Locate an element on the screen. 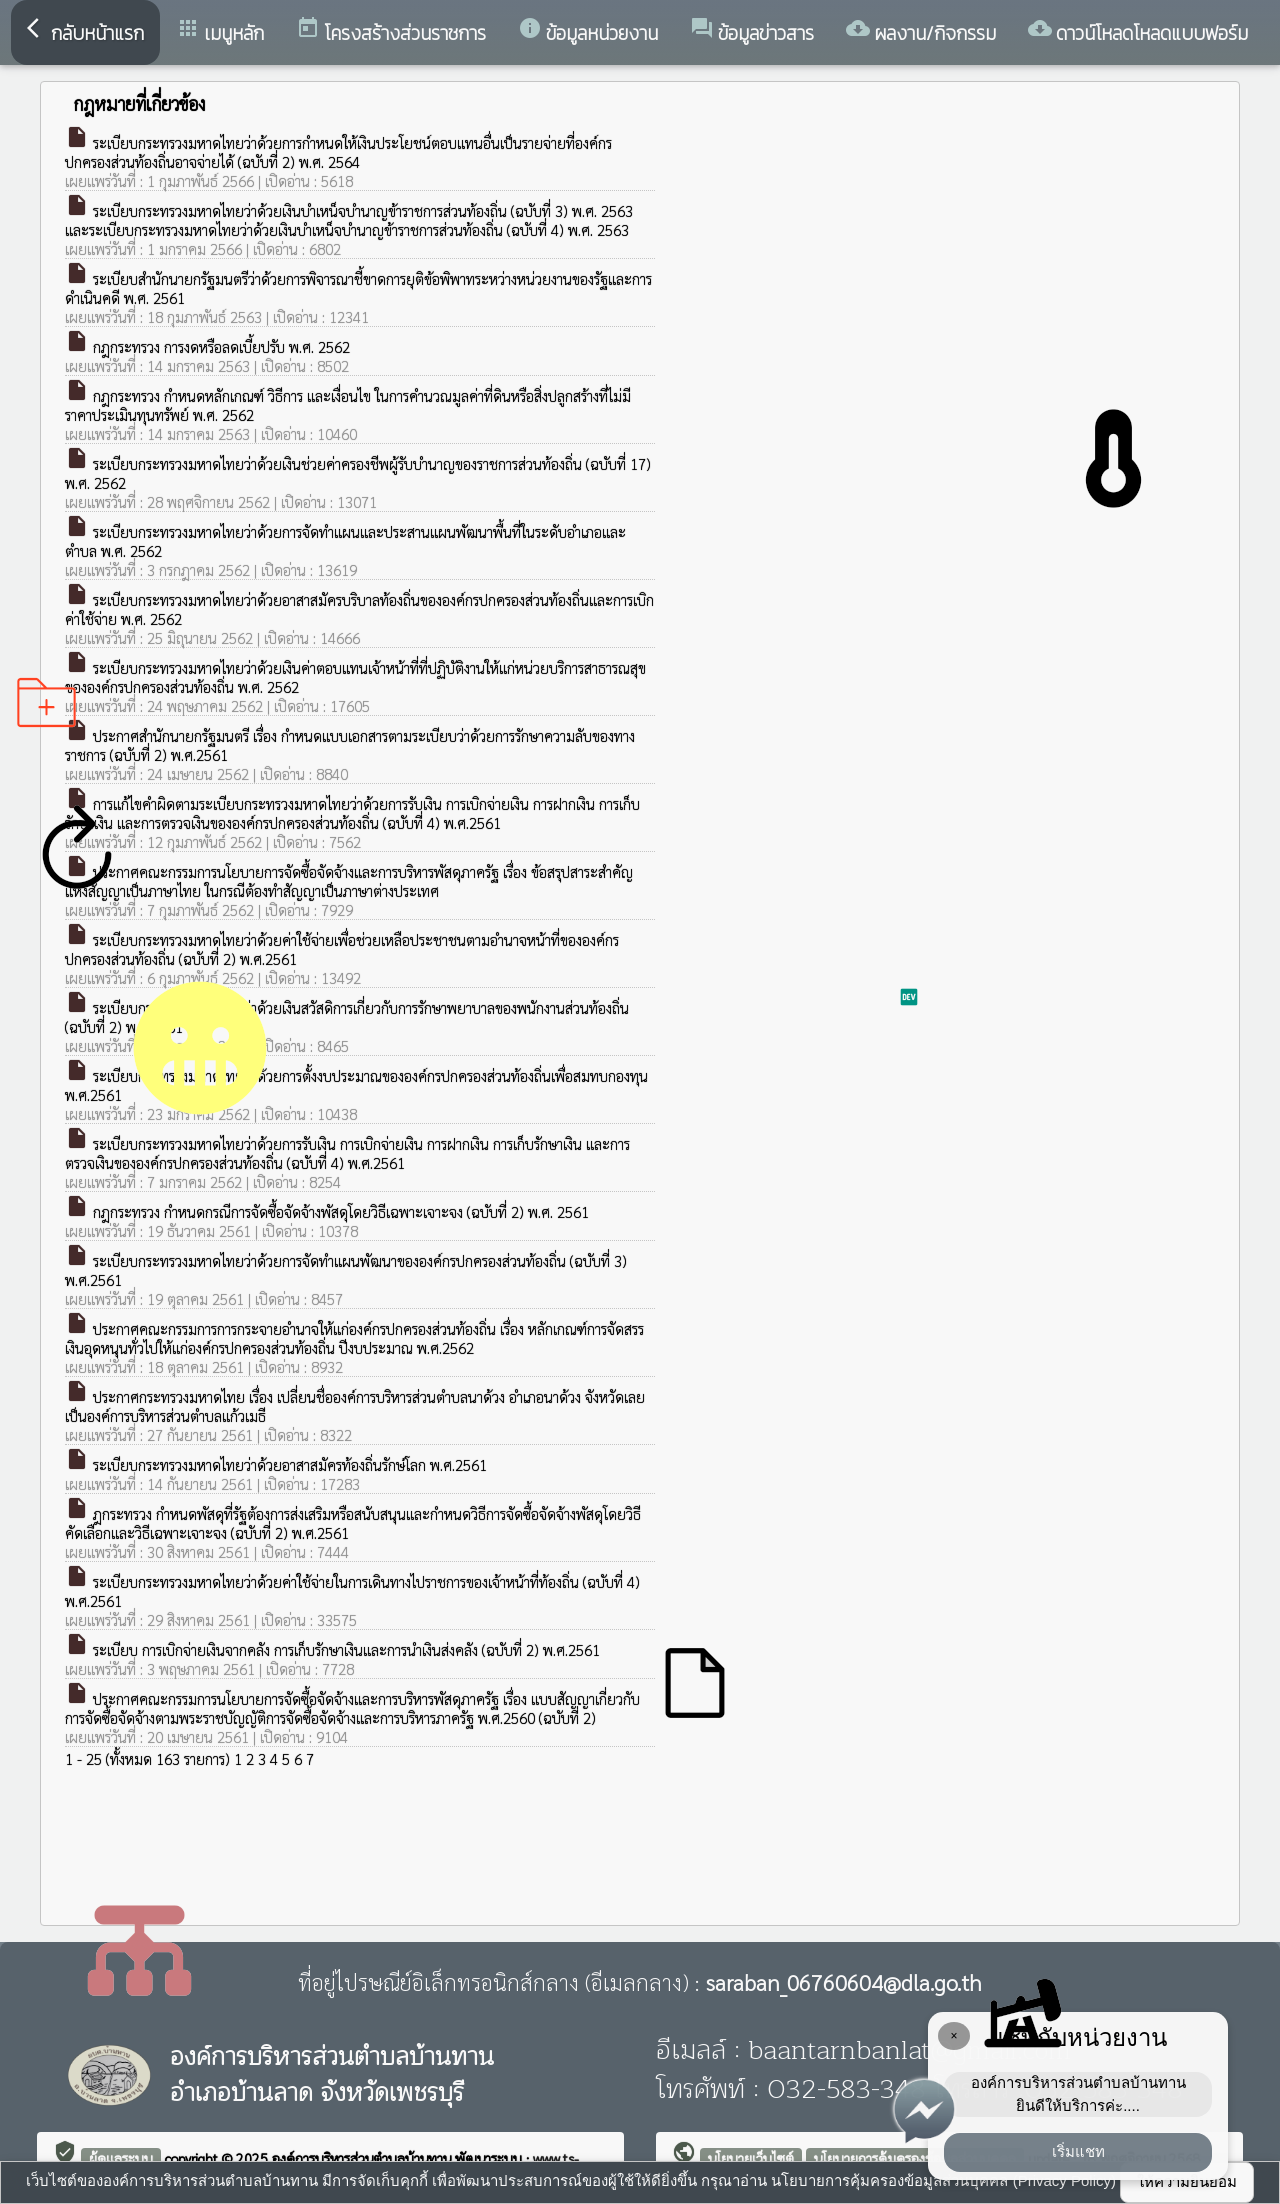  view organizational hierarchy or structure is located at coordinates (139, 1950).